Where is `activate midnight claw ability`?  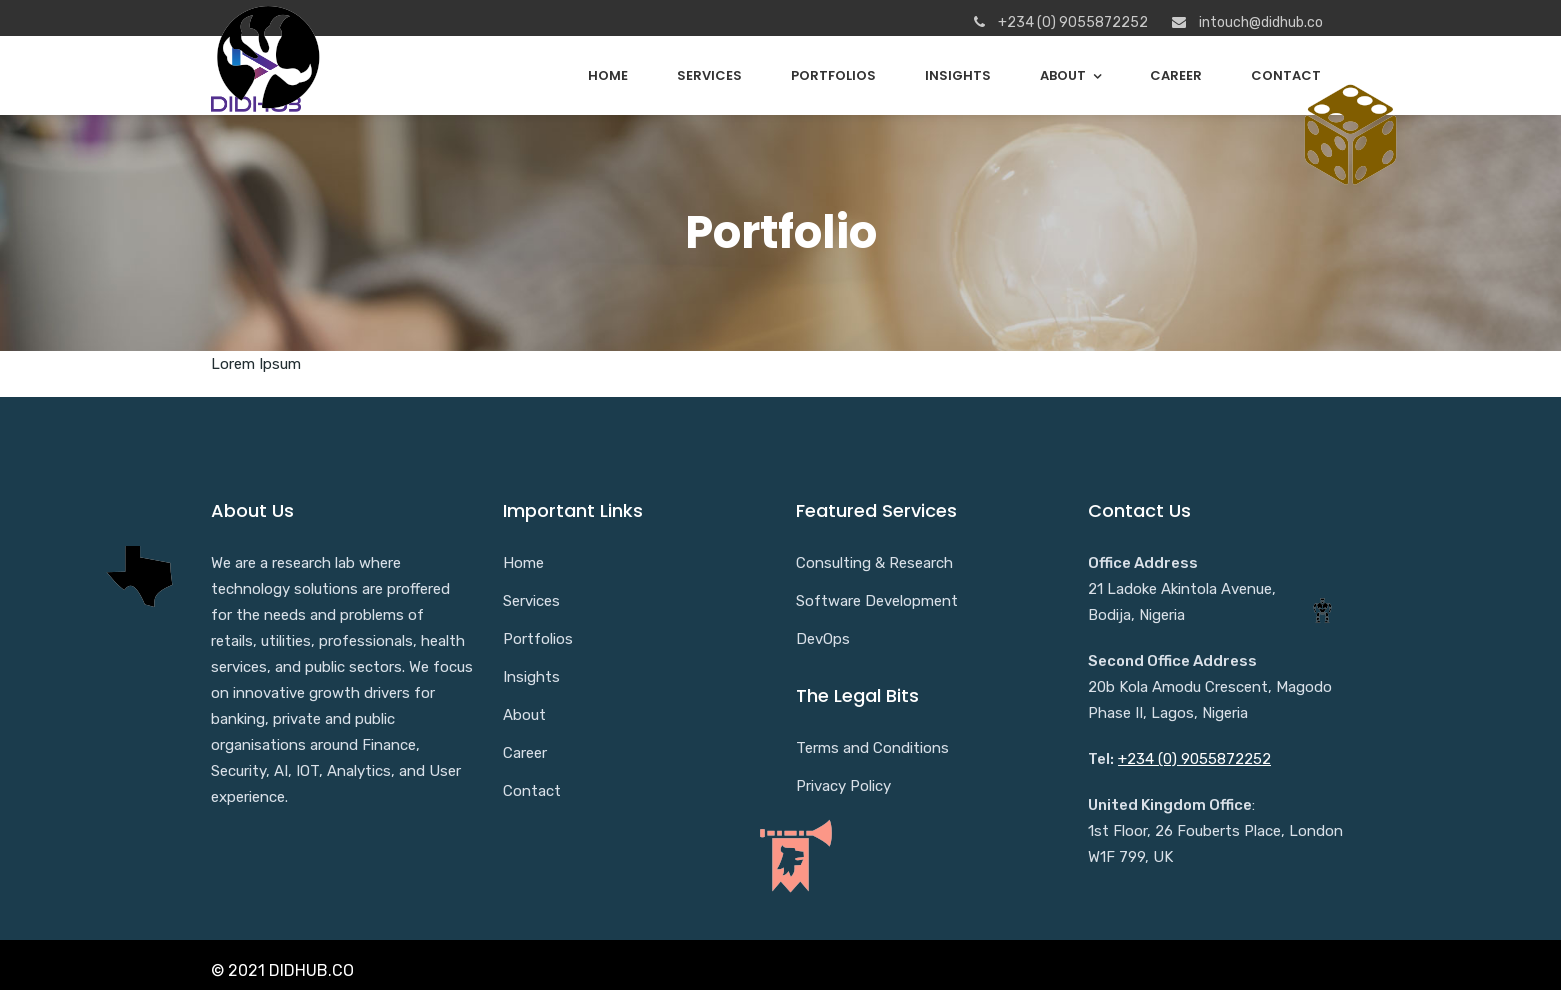
activate midnight claw ability is located at coordinates (268, 57).